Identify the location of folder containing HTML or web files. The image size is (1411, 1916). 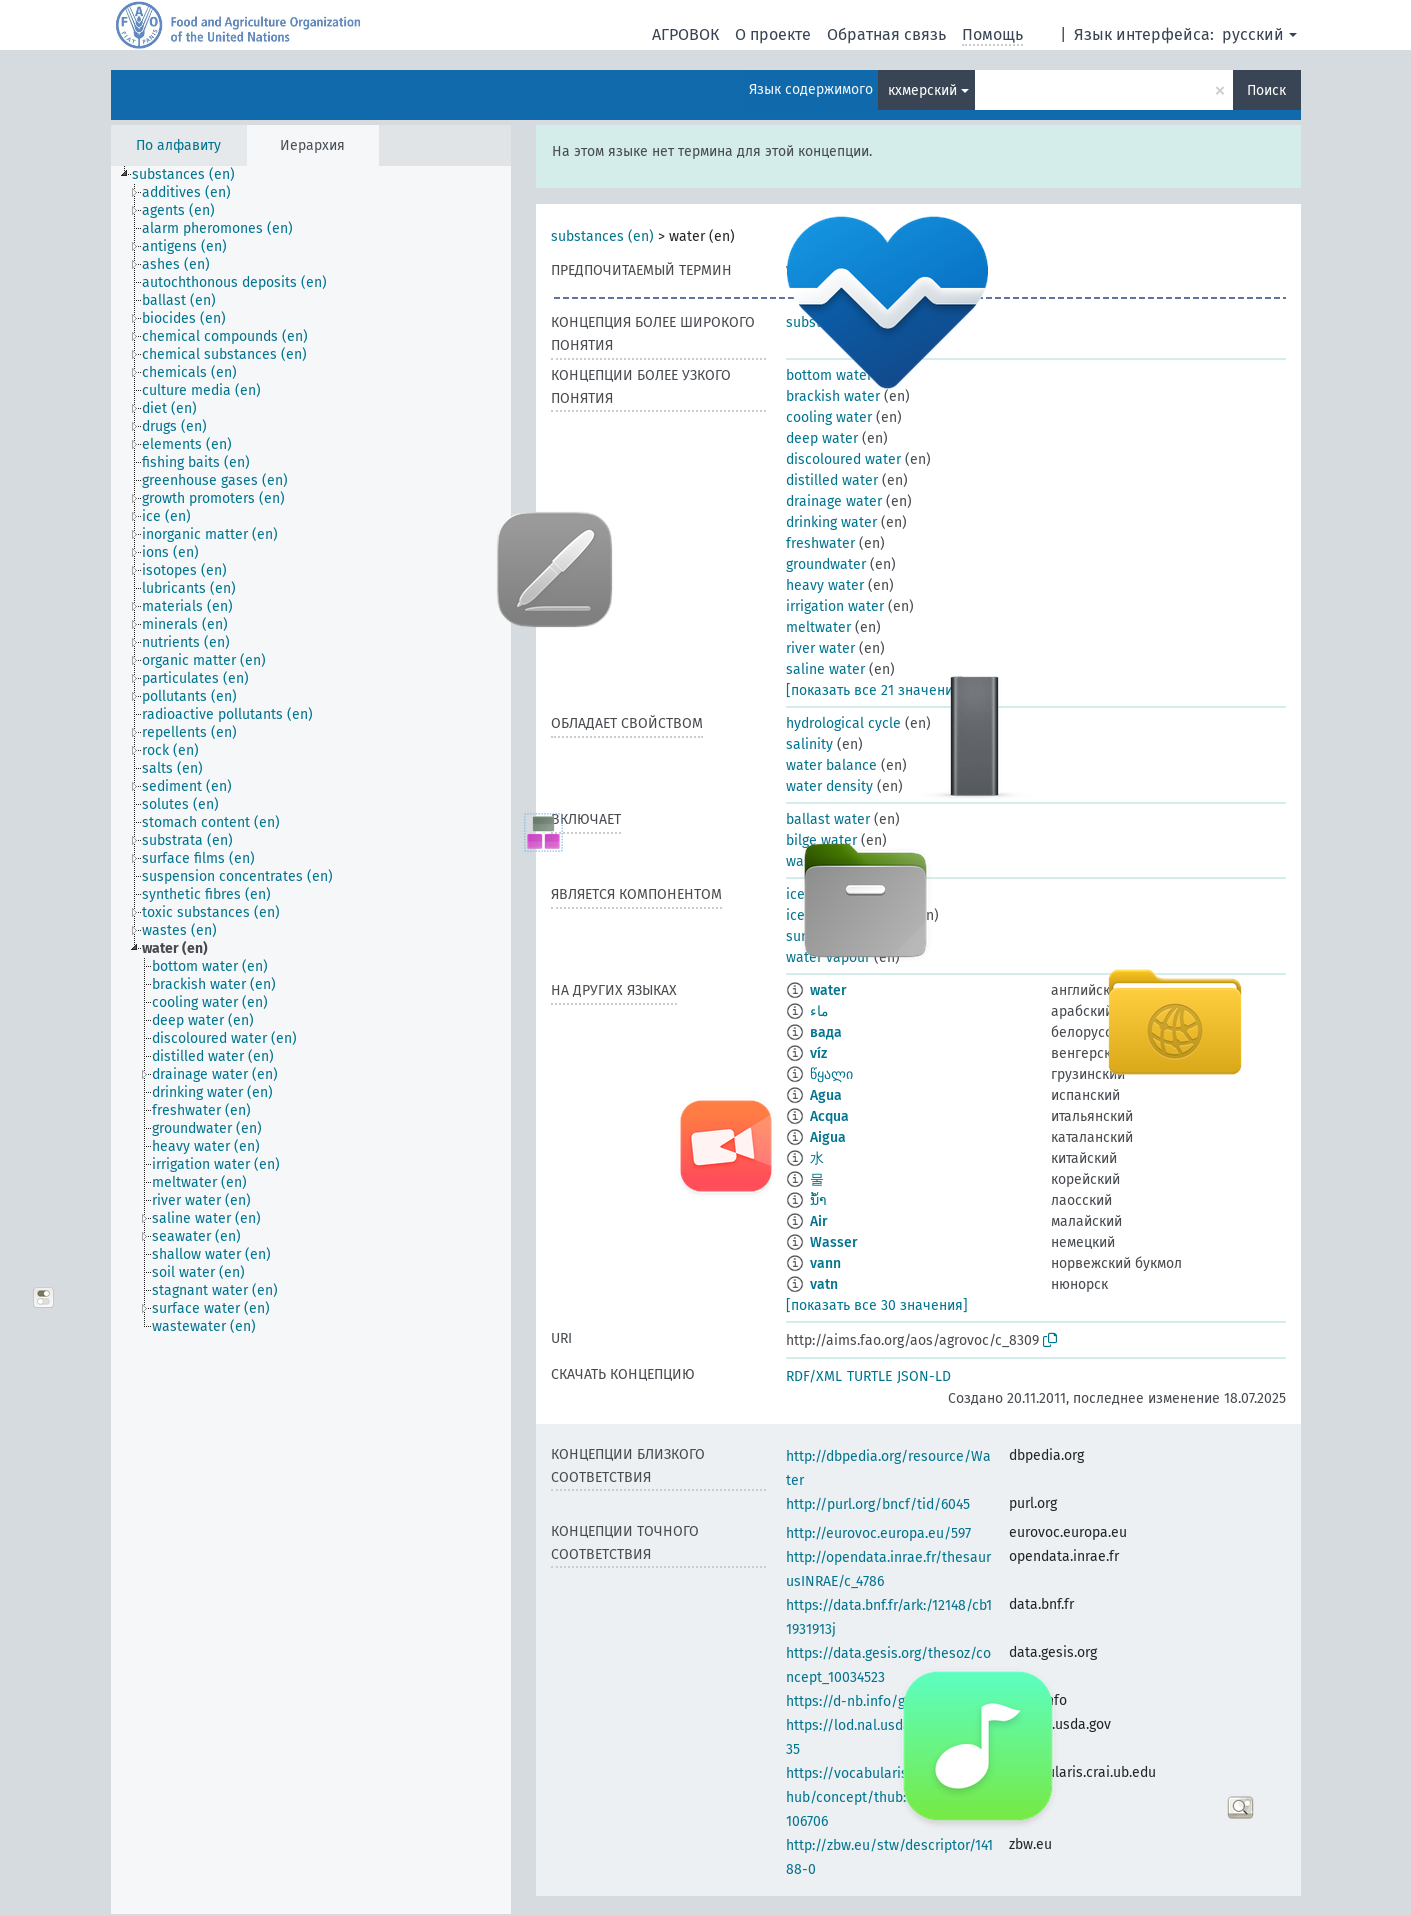
(1175, 1022).